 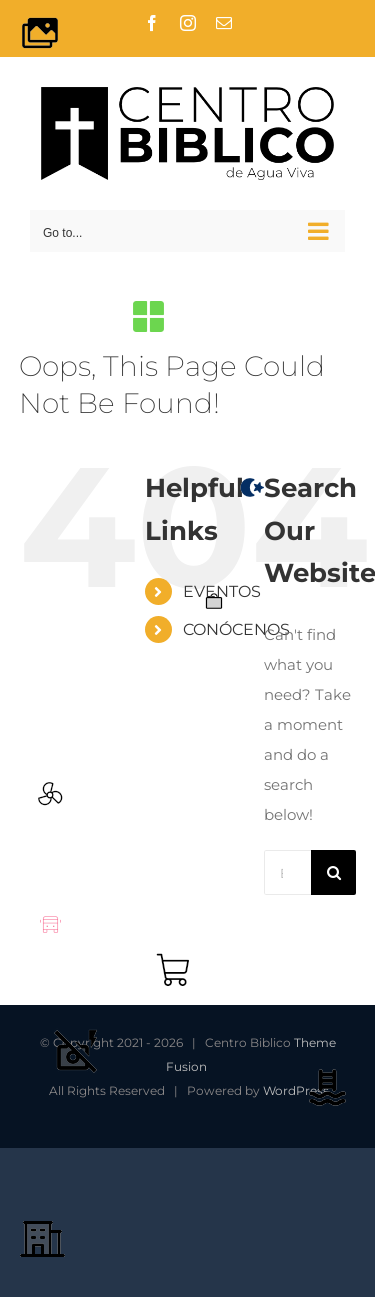 What do you see at coordinates (327, 1087) in the screenshot?
I see `indicates swimming pool amenity available` at bounding box center [327, 1087].